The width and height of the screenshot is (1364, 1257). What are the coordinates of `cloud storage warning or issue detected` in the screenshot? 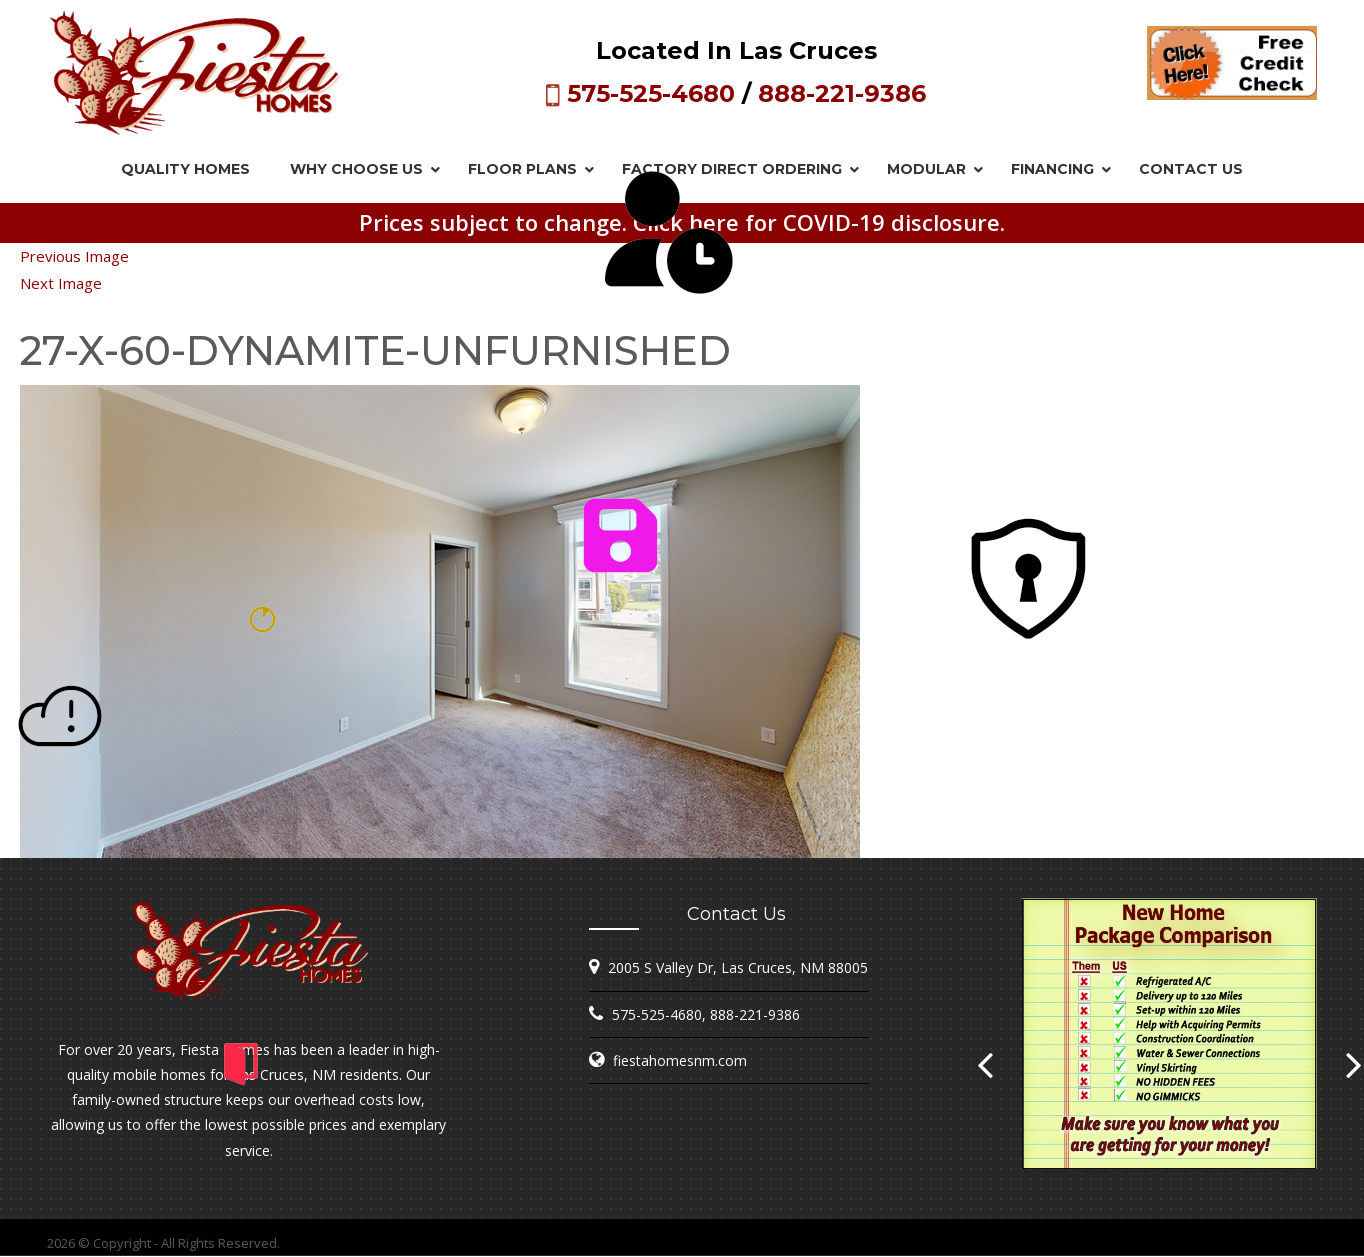 It's located at (60, 716).